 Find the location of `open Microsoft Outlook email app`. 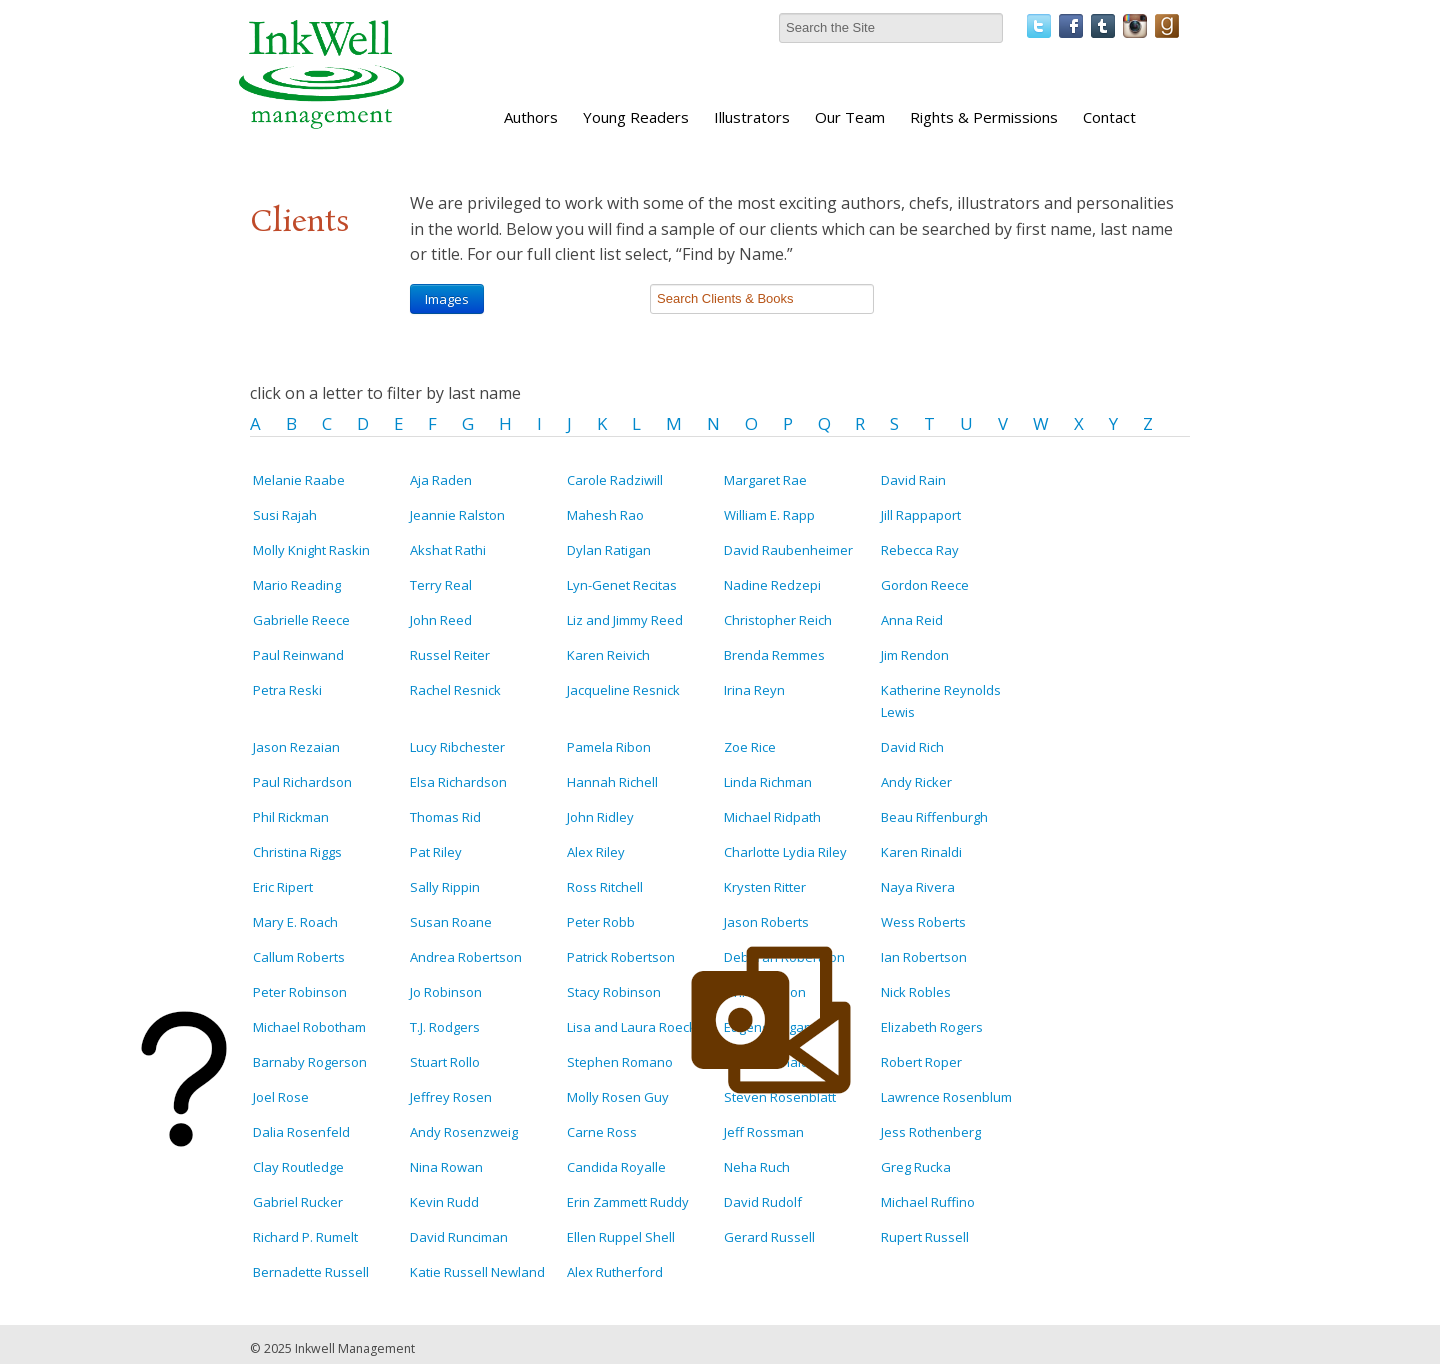

open Microsoft Outlook email app is located at coordinates (771, 1020).